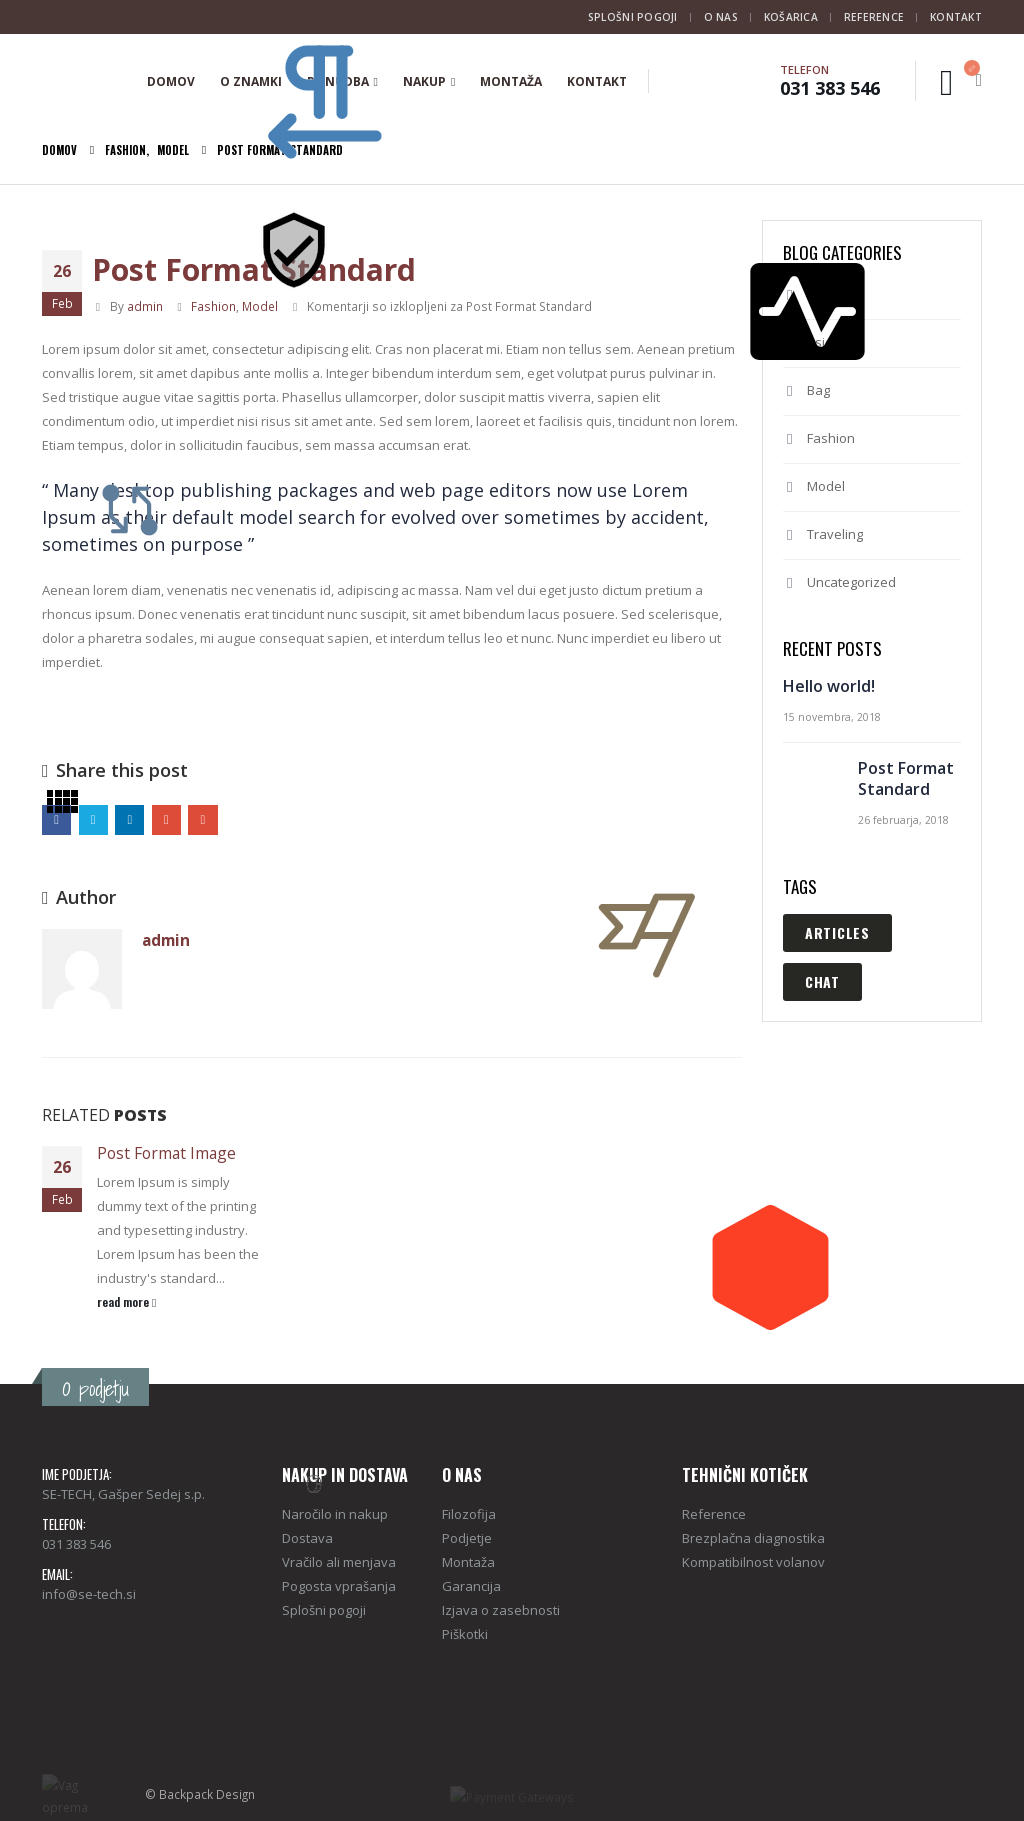 This screenshot has width=1024, height=1821. What do you see at coordinates (807, 311) in the screenshot?
I see `view health or heart rate data` at bounding box center [807, 311].